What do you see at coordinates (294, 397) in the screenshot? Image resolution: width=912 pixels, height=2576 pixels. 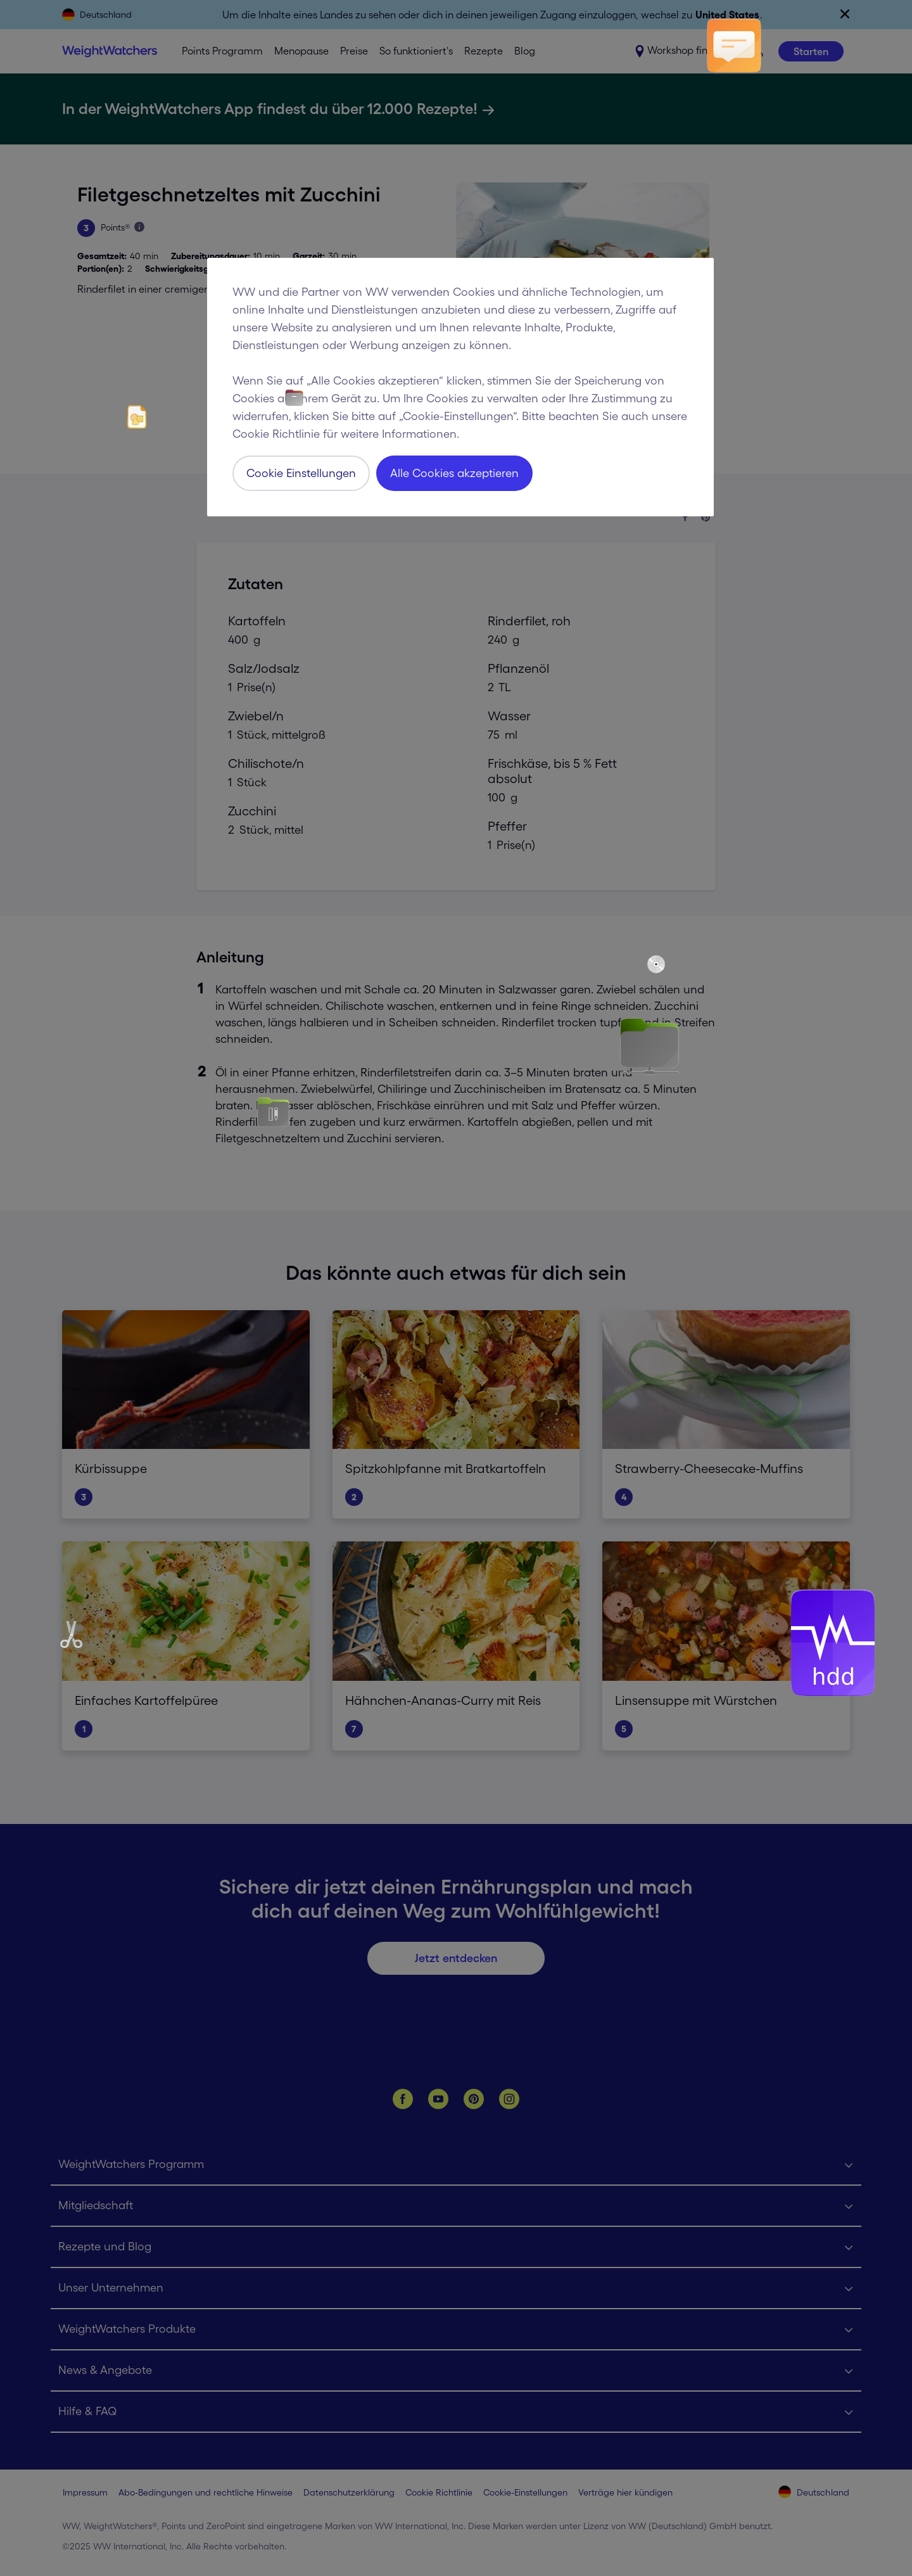 I see `open the file manager application` at bounding box center [294, 397].